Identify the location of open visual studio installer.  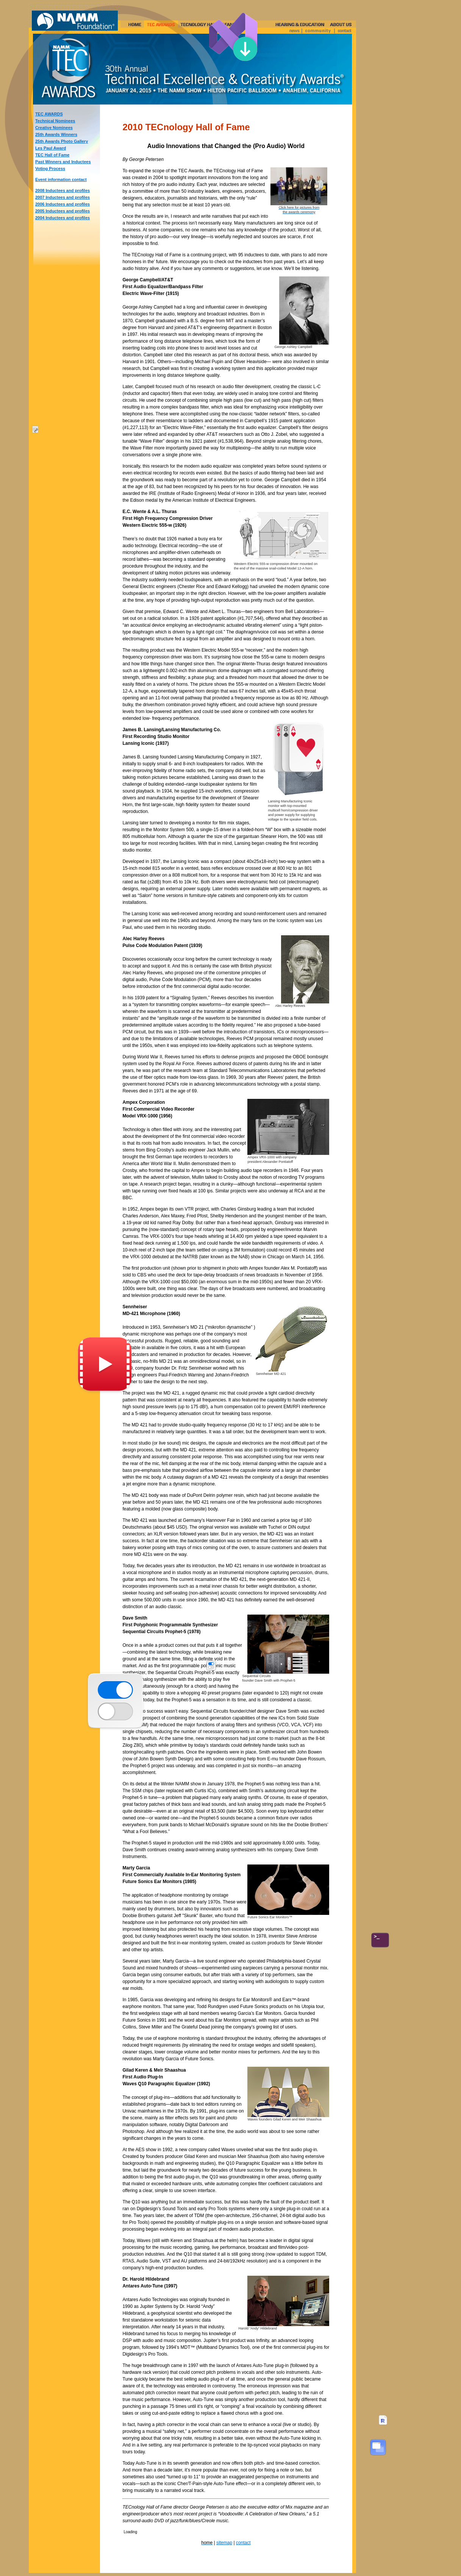
(233, 37).